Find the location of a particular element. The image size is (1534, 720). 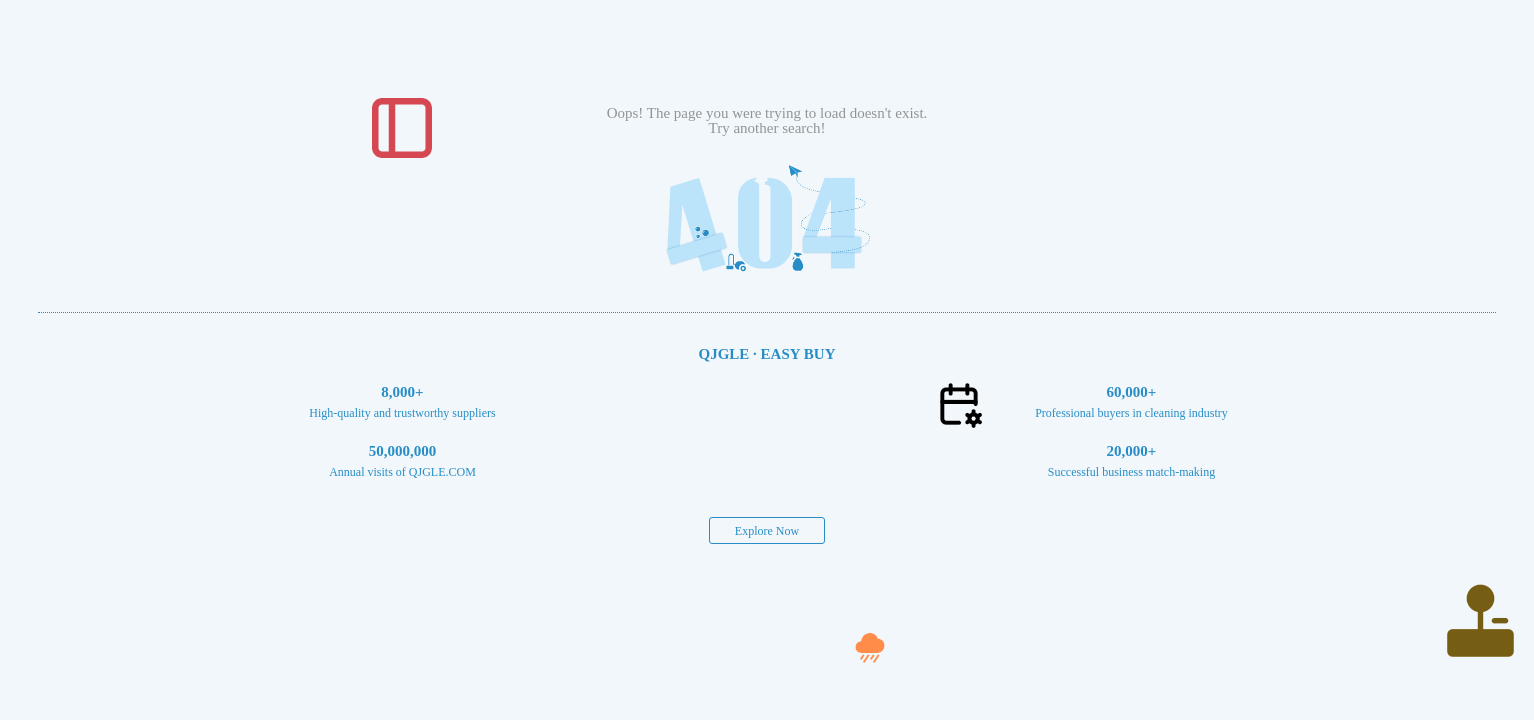

access game controls or gaming settings is located at coordinates (1480, 623).